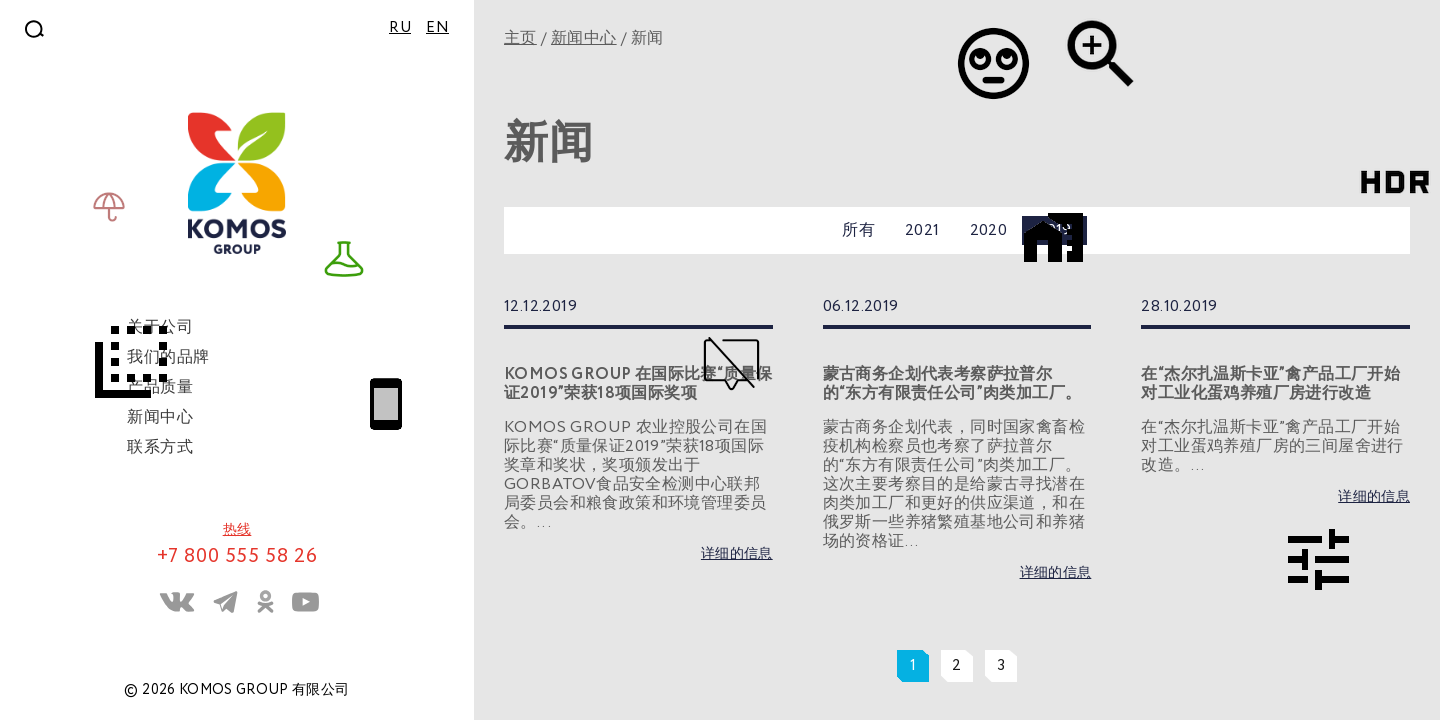 The image size is (1440, 720). What do you see at coordinates (386, 404) in the screenshot?
I see `switch to mobile view` at bounding box center [386, 404].